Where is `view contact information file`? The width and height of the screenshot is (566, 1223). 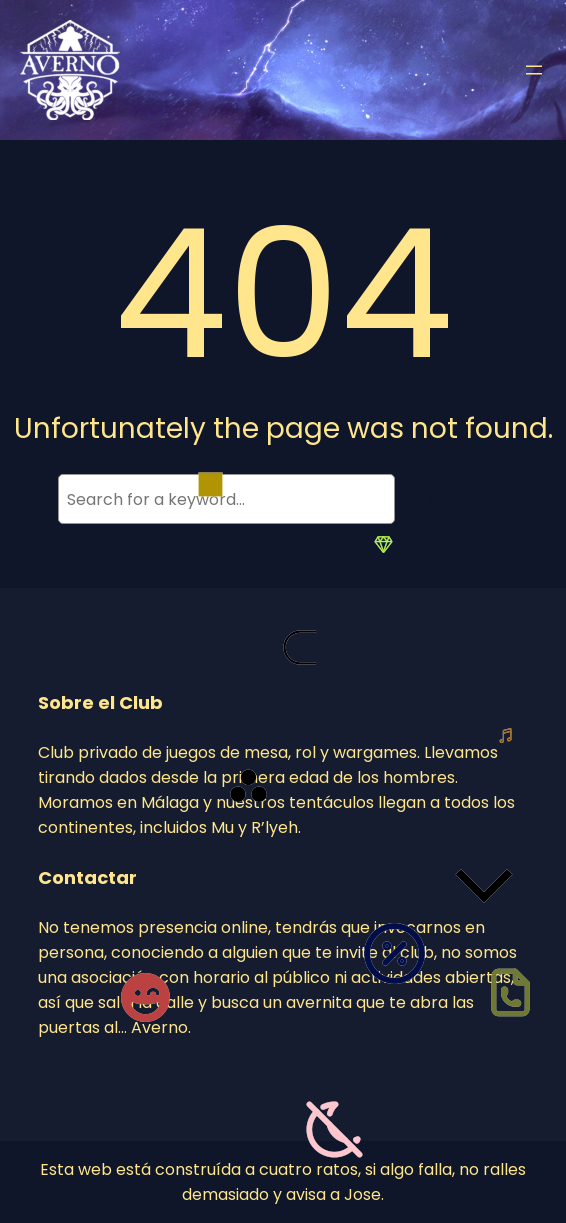 view contact information file is located at coordinates (510, 992).